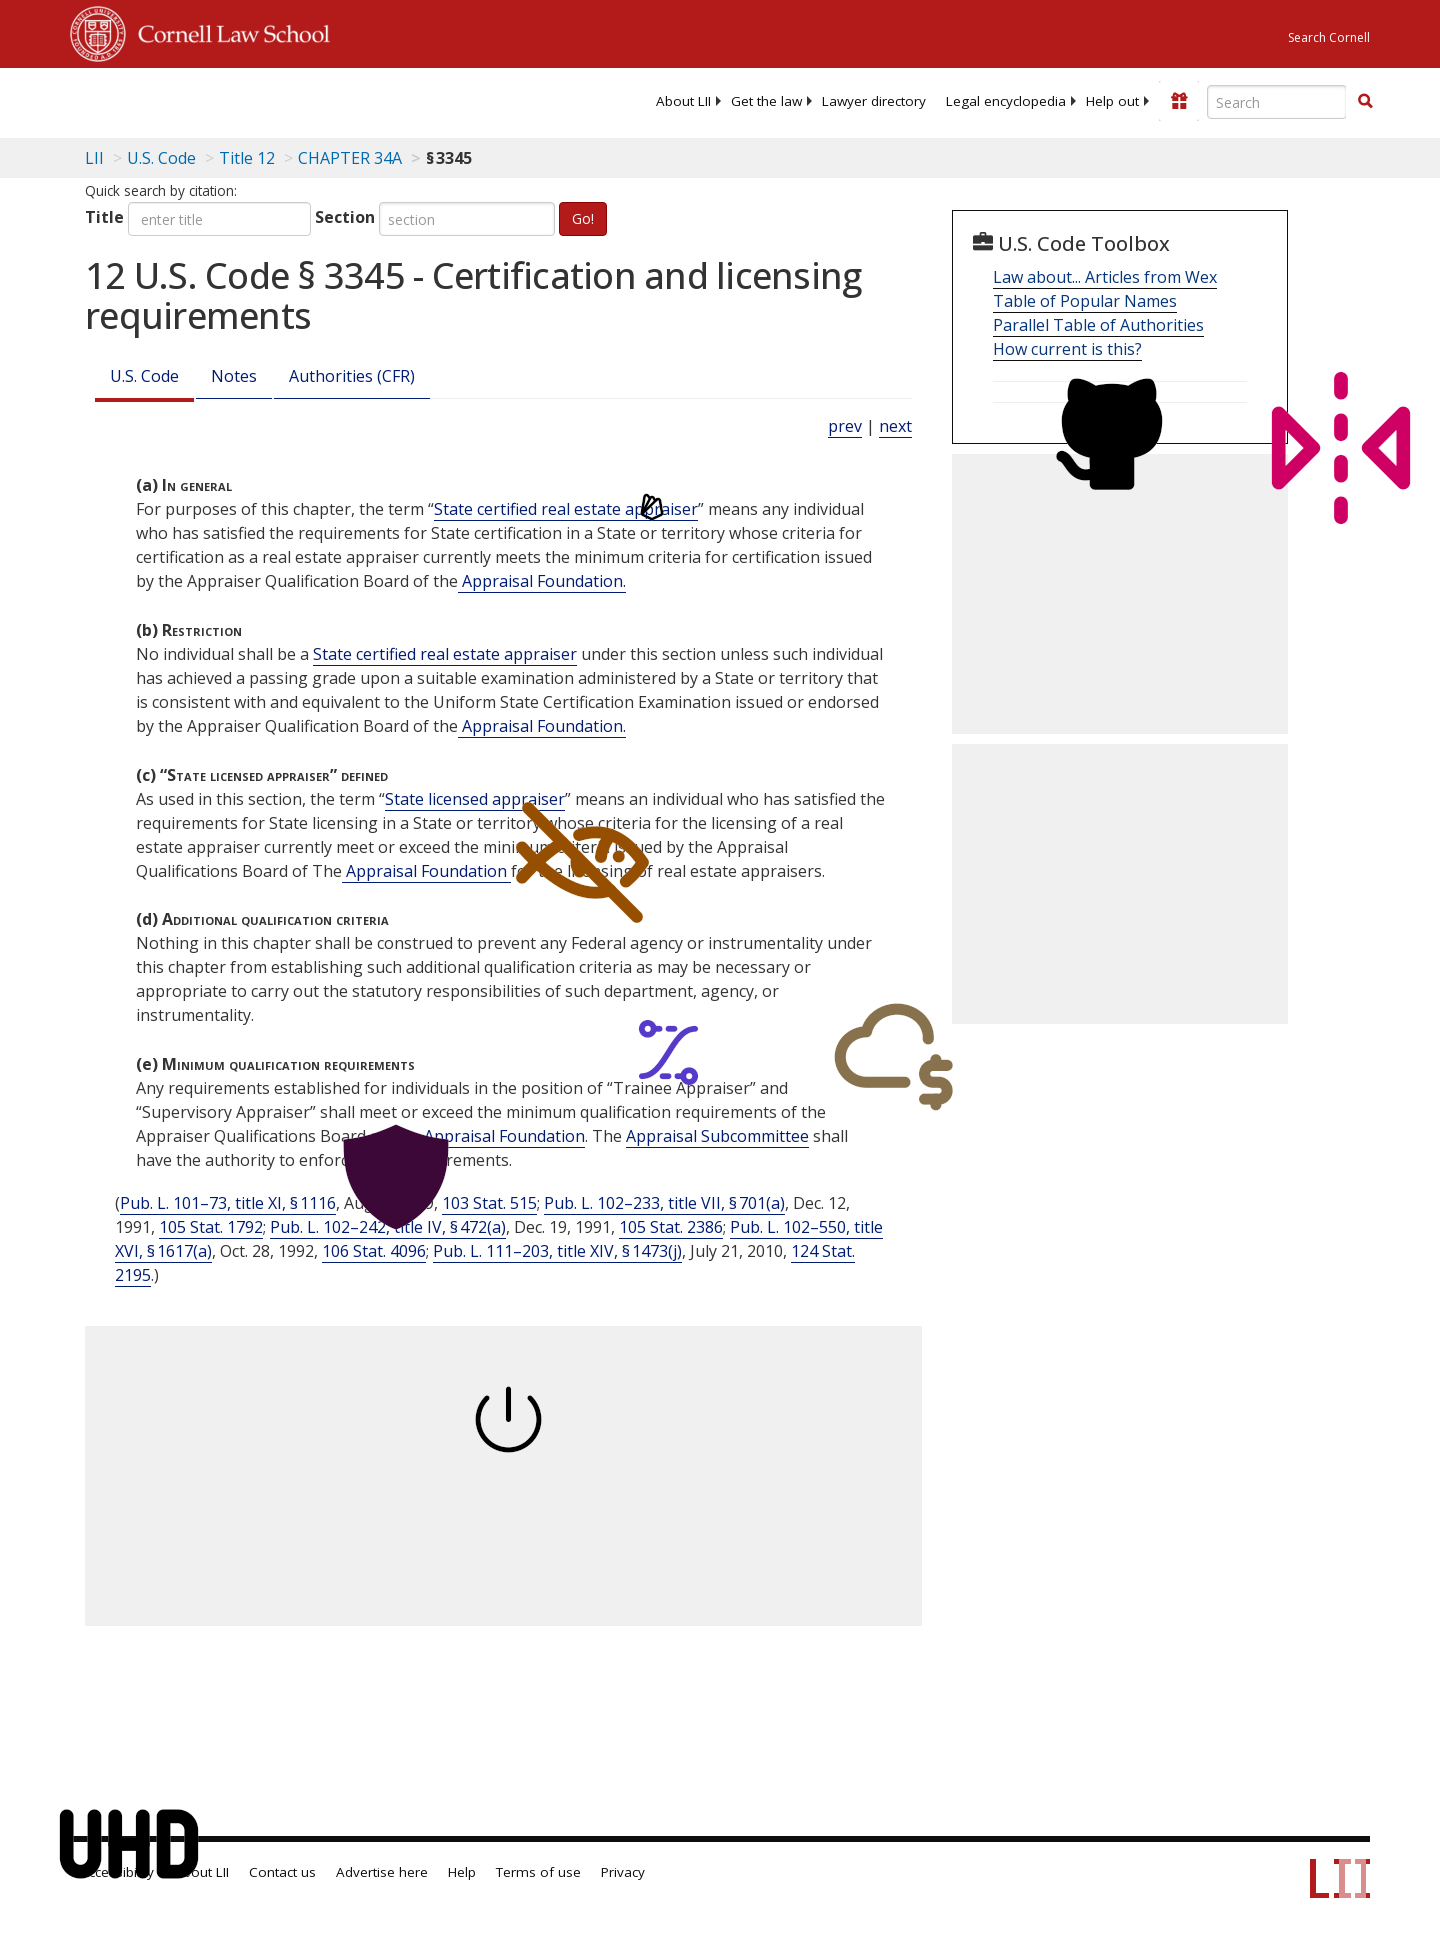 Image resolution: width=1440 pixels, height=1934 pixels. I want to click on adjust animation easing curve control points, so click(668, 1052).